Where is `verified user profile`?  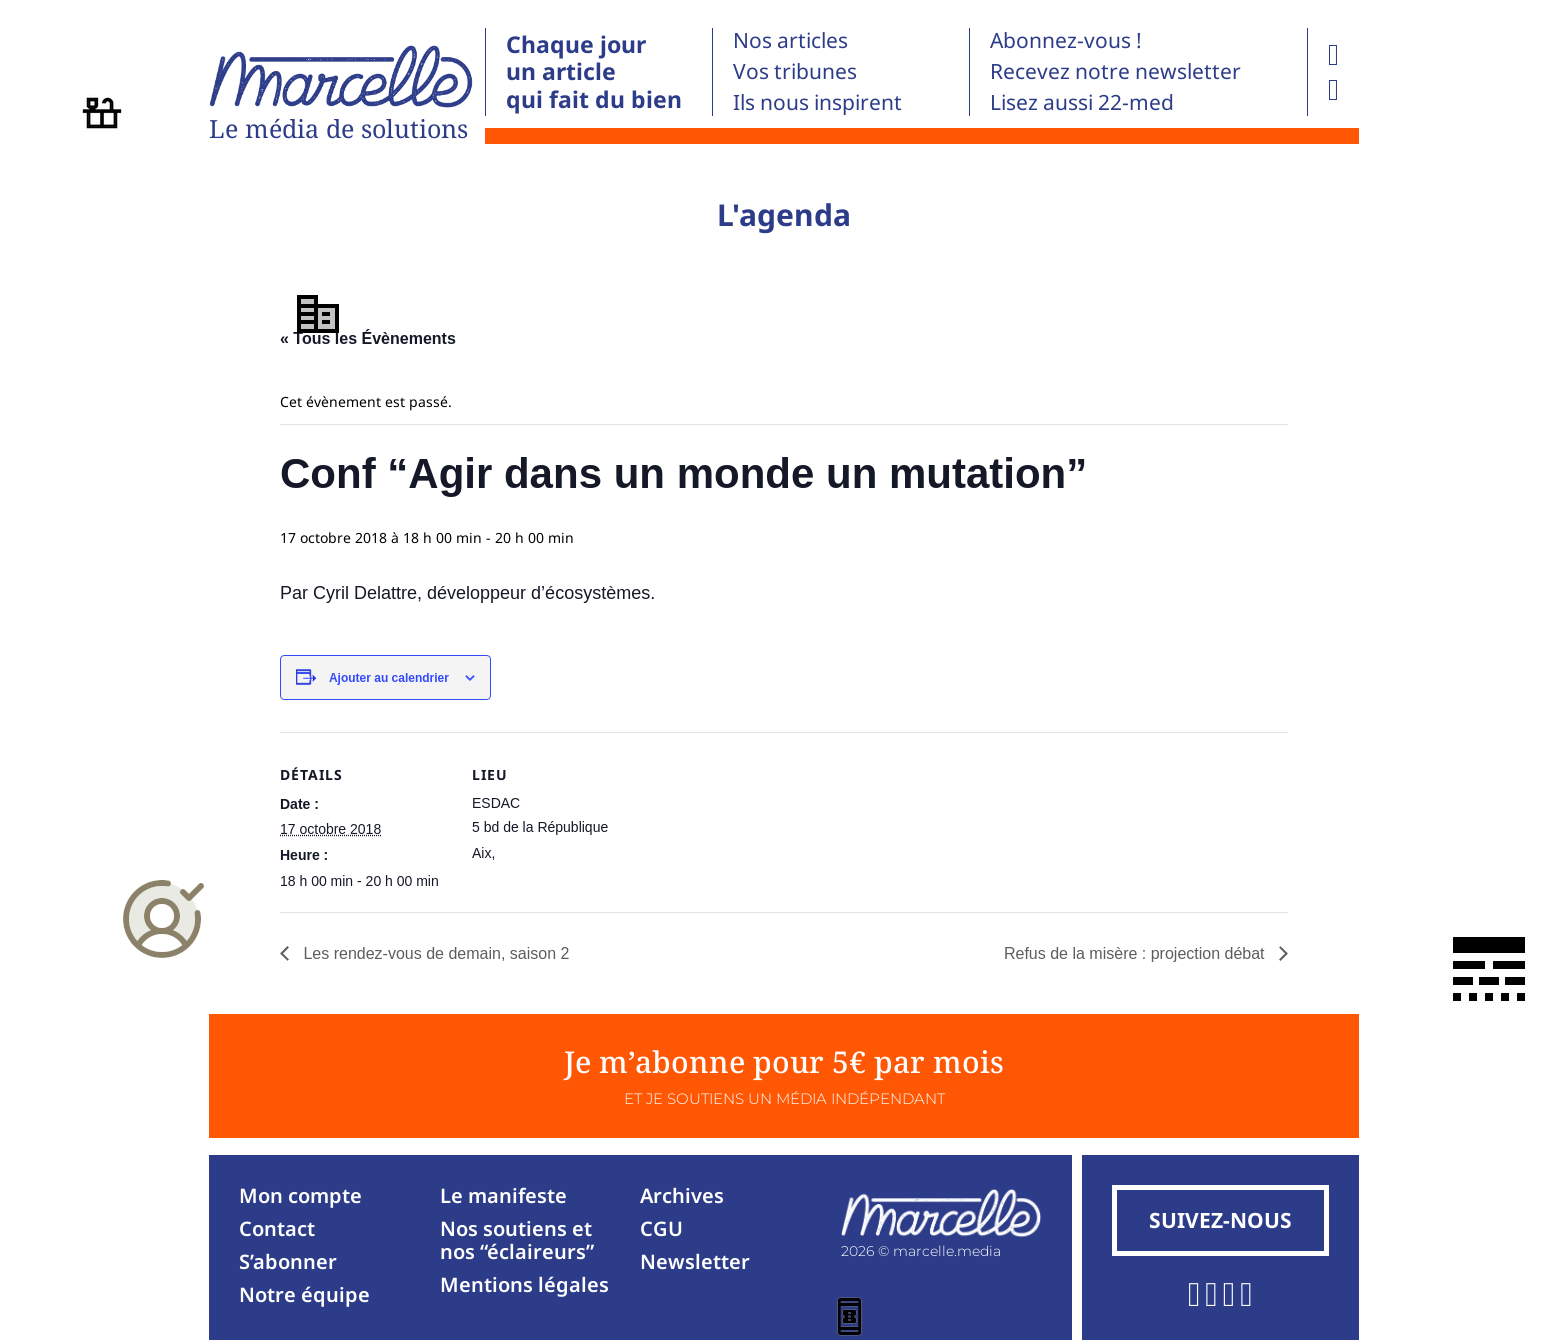 verified user profile is located at coordinates (162, 919).